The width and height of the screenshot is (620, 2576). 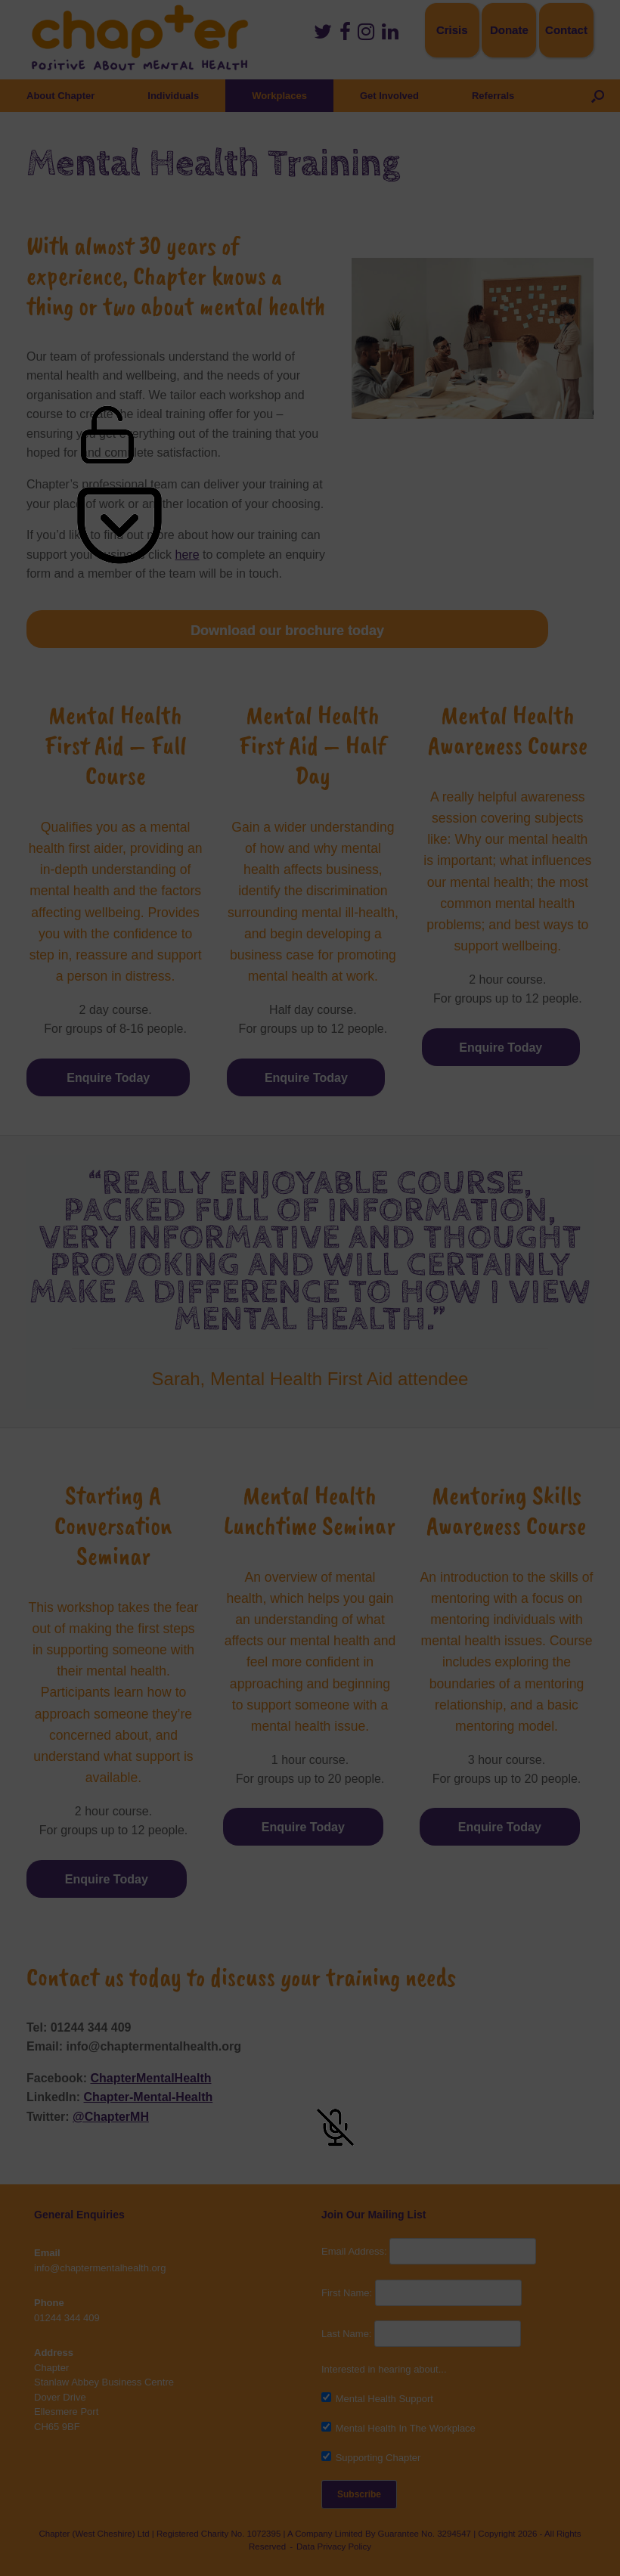 What do you see at coordinates (119, 525) in the screenshot?
I see `save to pocket app` at bounding box center [119, 525].